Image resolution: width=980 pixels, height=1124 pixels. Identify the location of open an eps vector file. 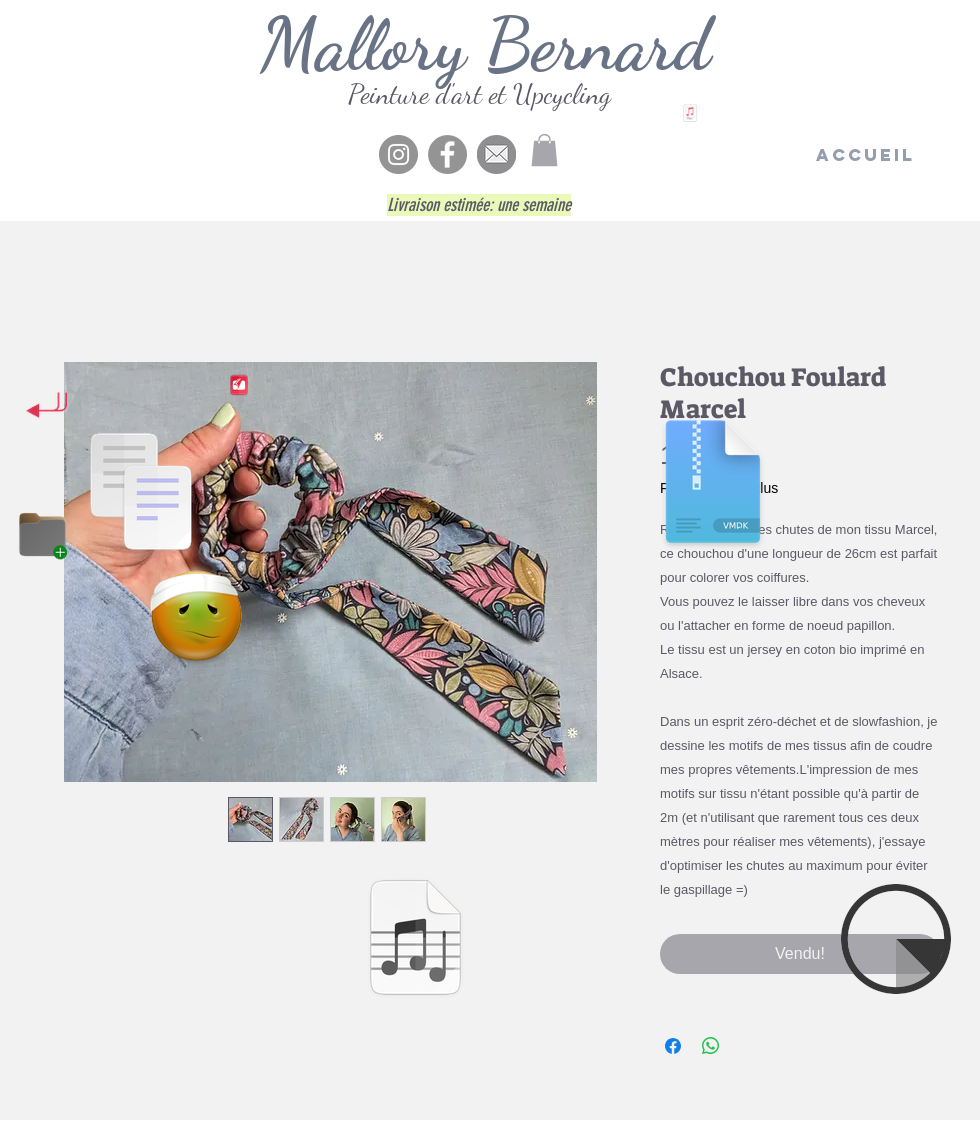
(239, 385).